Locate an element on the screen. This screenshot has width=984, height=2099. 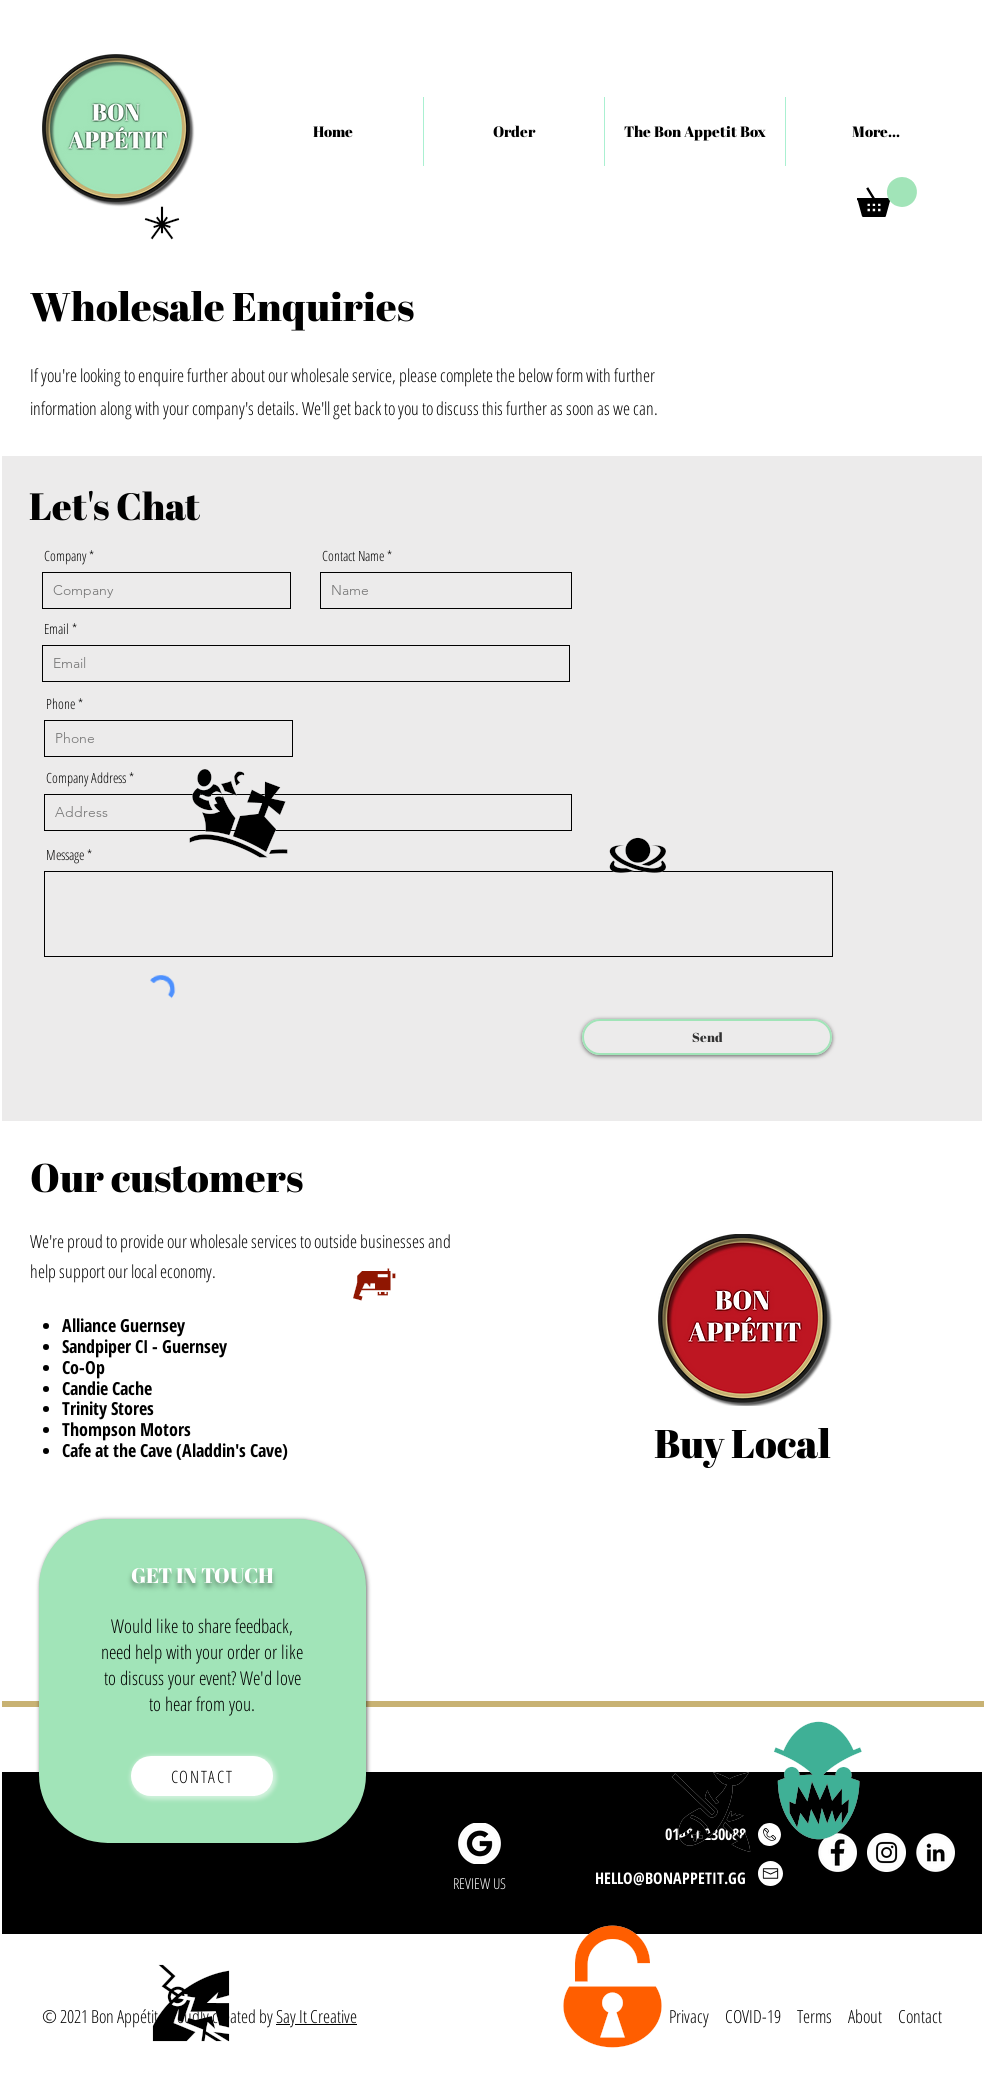
activate laser or beam attack is located at coordinates (162, 223).